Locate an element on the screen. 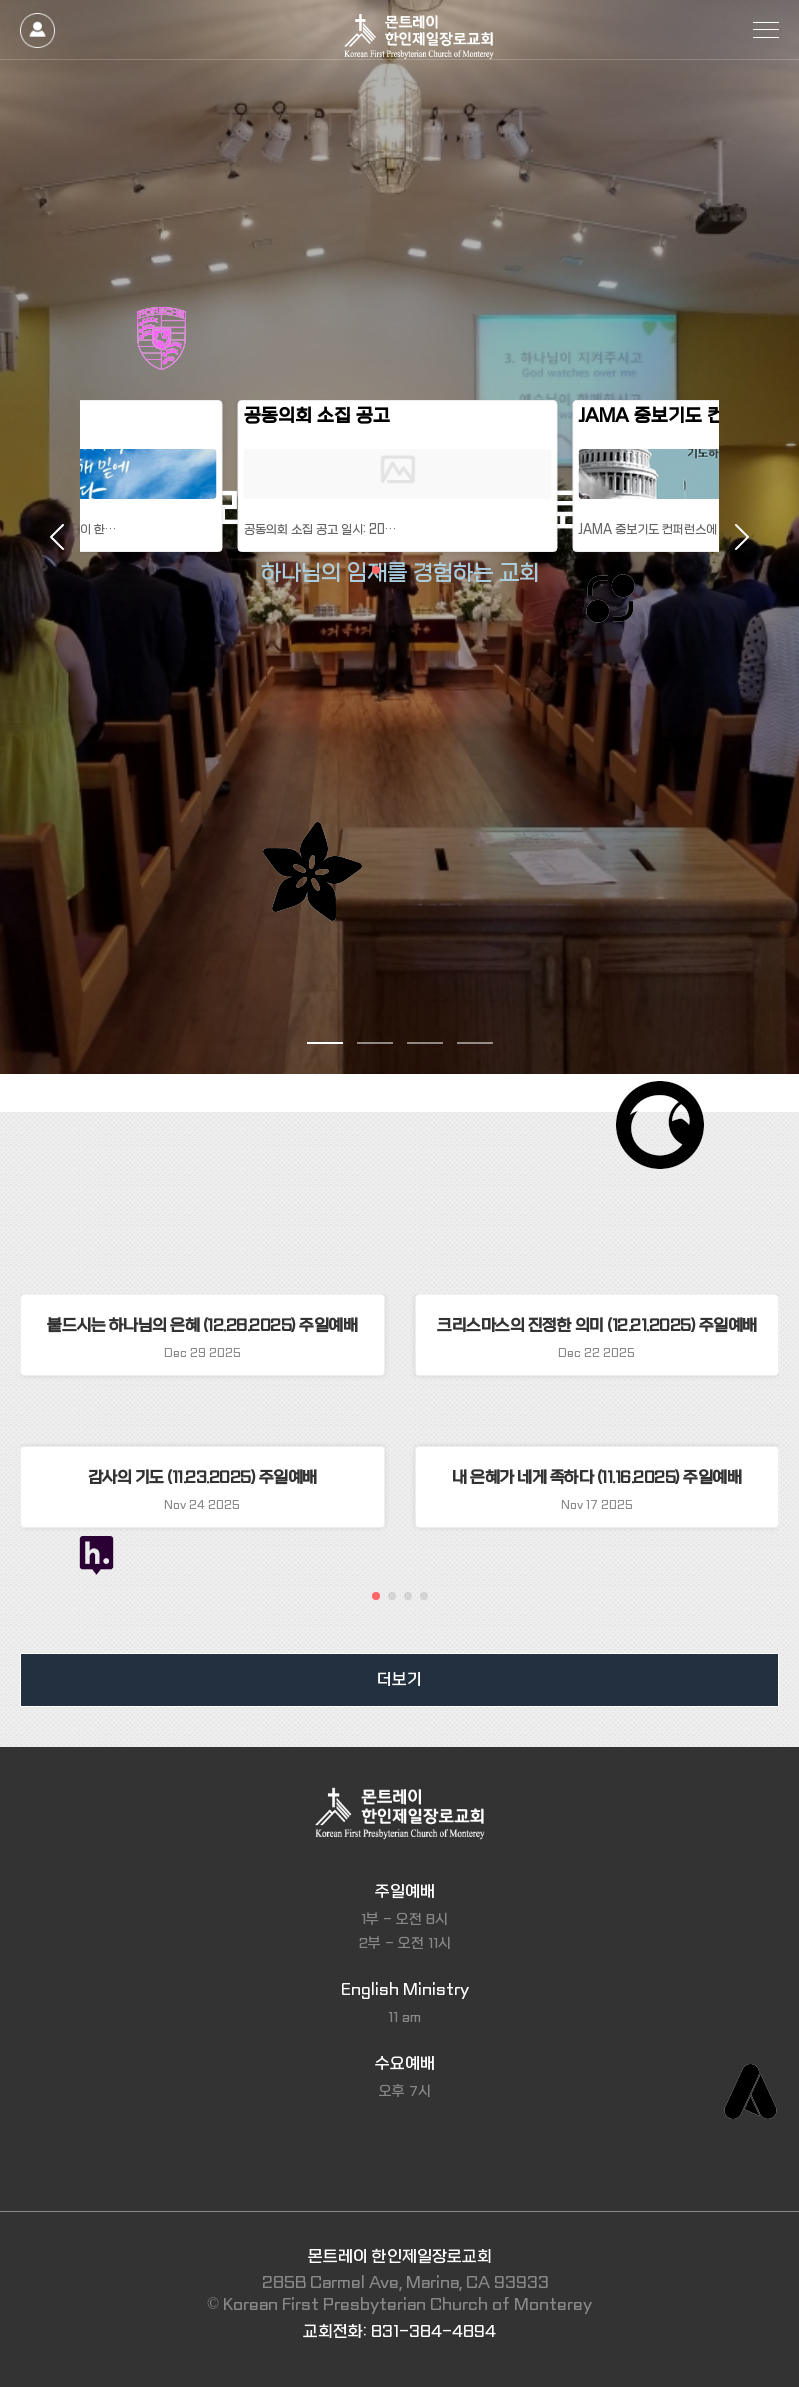 The height and width of the screenshot is (2387, 799). Eclipse Adoptium logo is located at coordinates (750, 2091).